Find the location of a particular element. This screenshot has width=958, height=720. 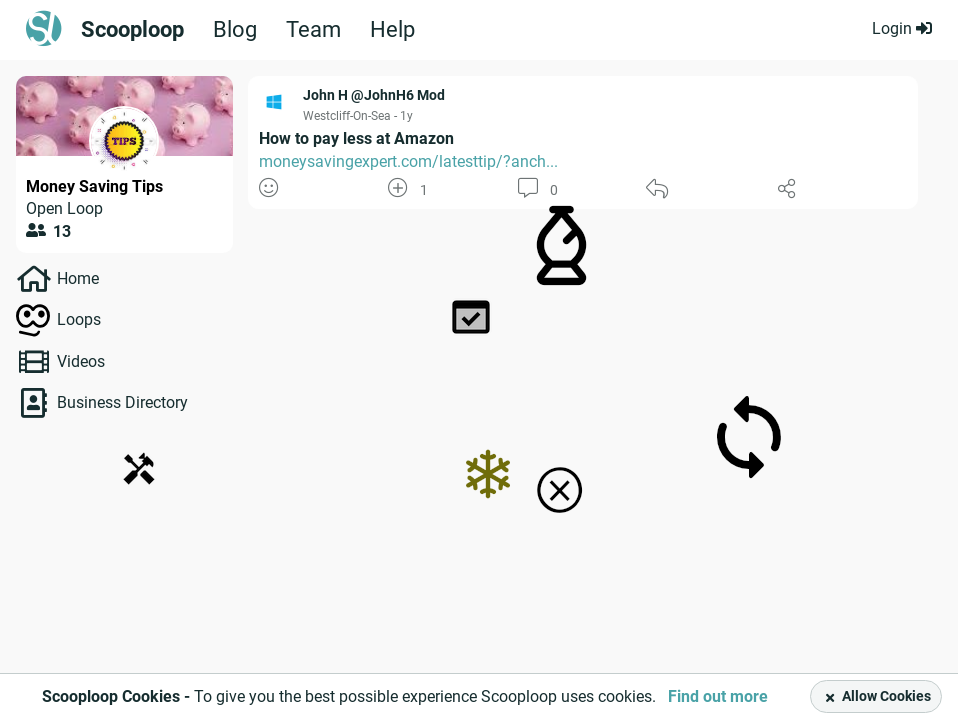

select the bishop piece in a chess game is located at coordinates (561, 245).